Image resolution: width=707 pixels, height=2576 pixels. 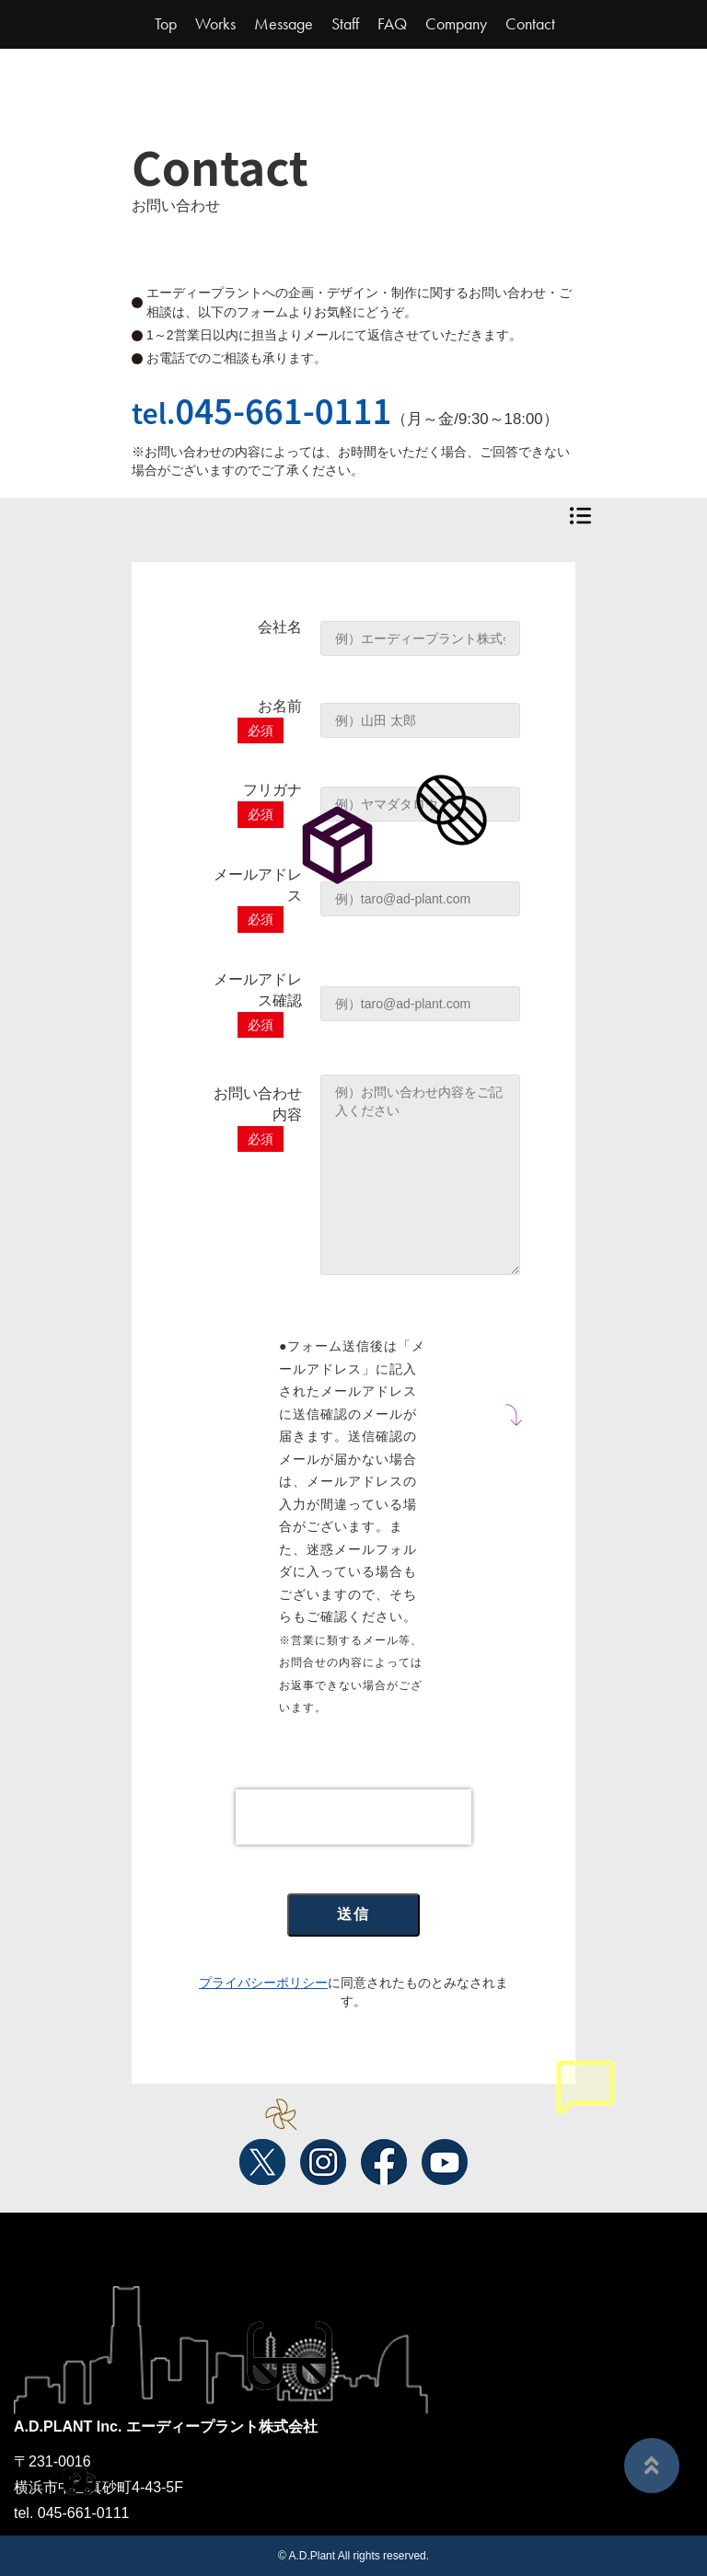 I want to click on decorative element indicating playfulness or childhood themes, so click(x=282, y=2115).